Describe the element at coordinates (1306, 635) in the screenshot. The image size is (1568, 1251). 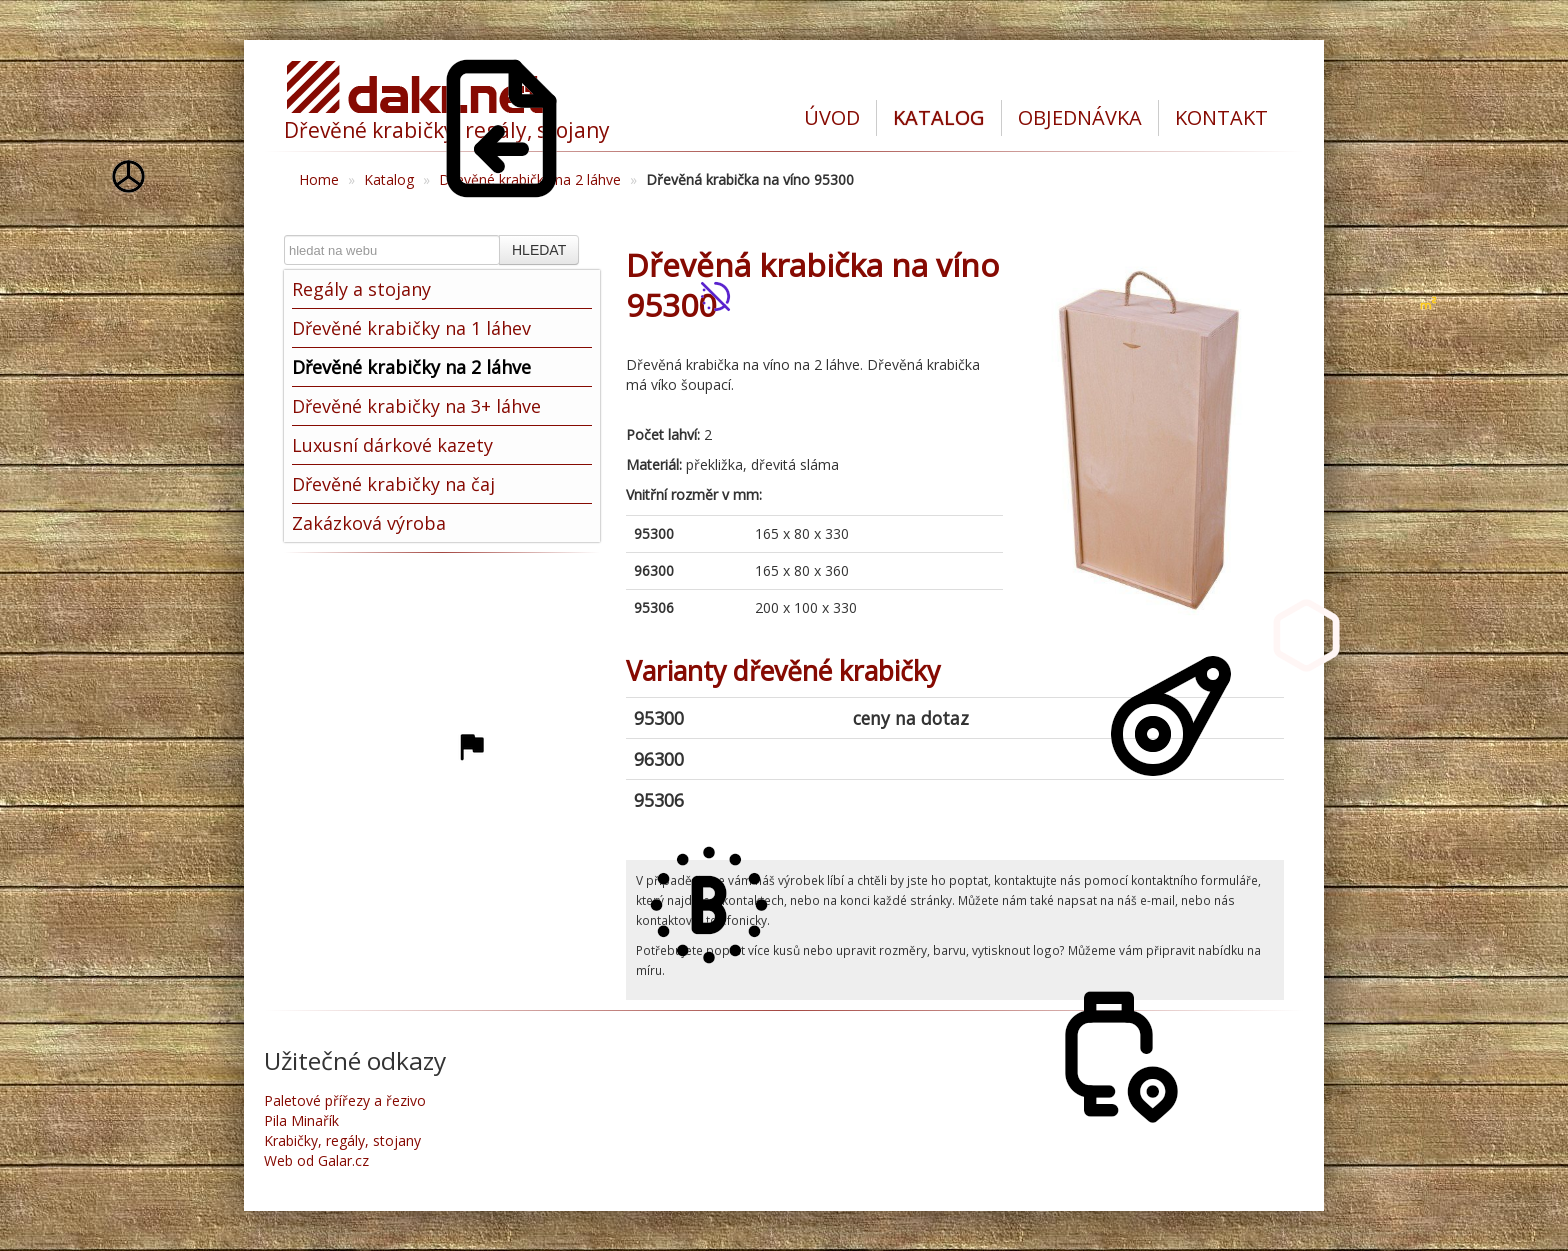
I see `indicates a modular or honeycomb-style layout option` at that location.